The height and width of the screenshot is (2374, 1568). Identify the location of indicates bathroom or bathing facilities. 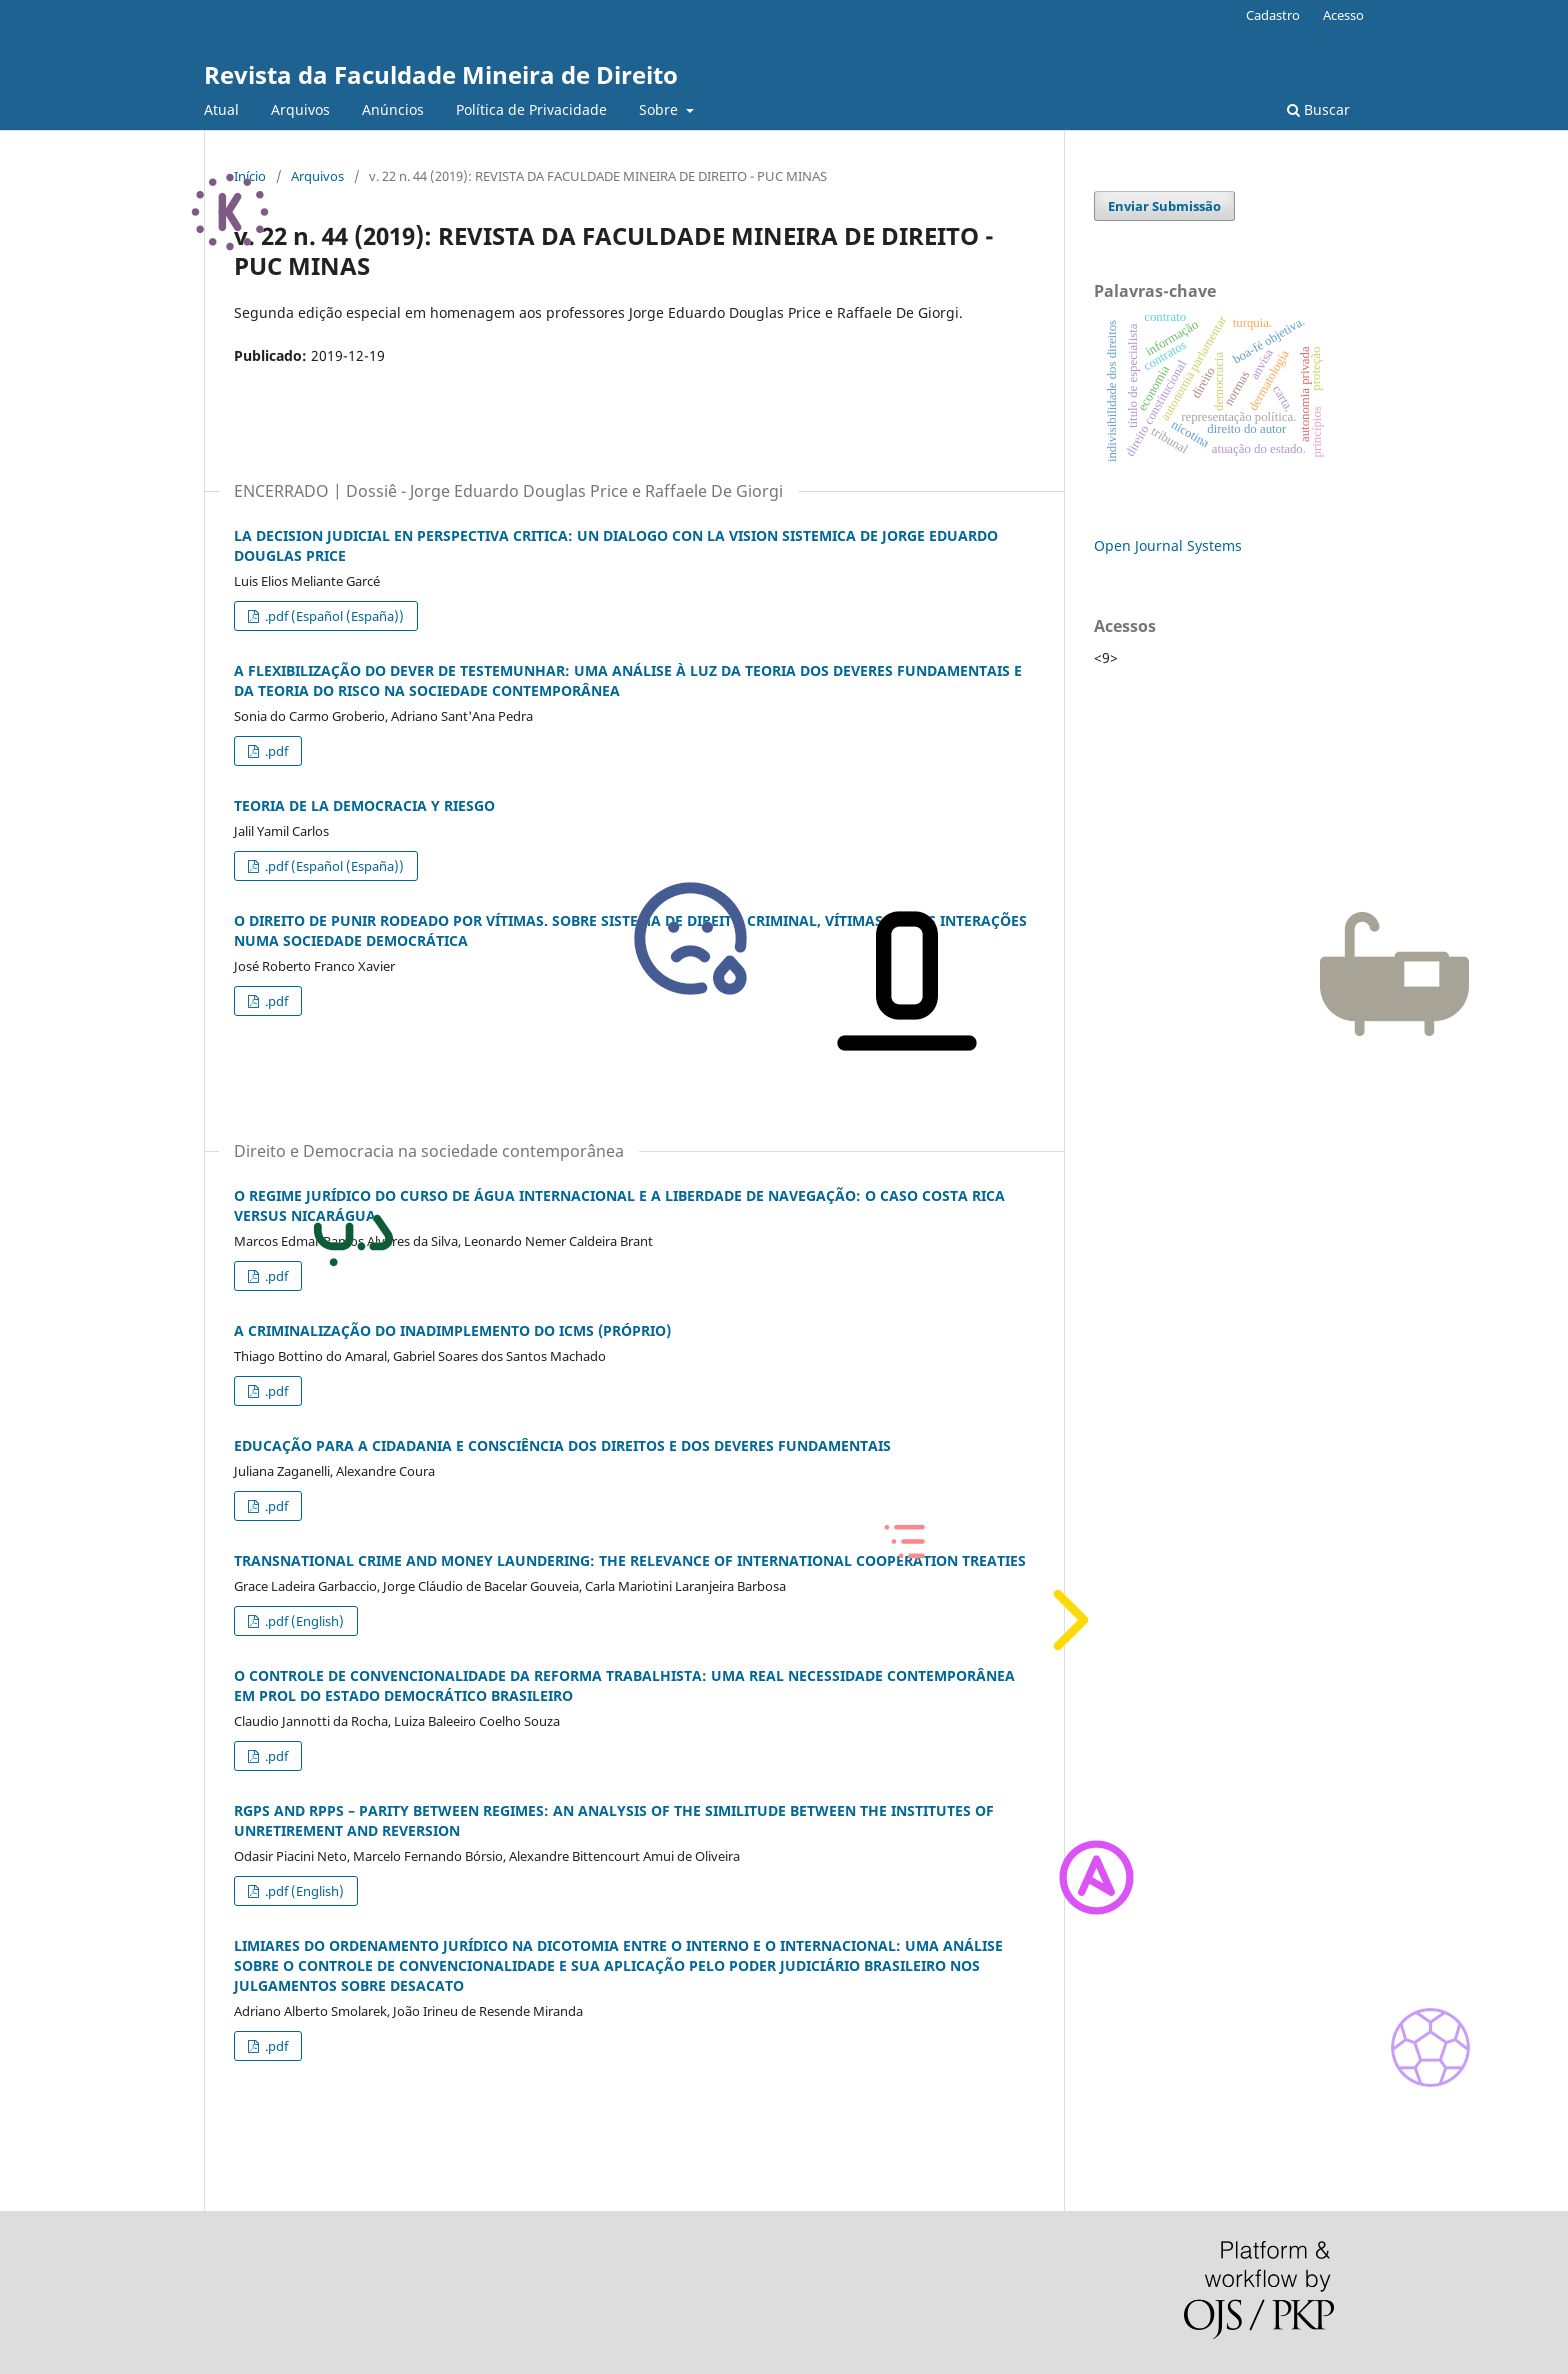
(1394, 976).